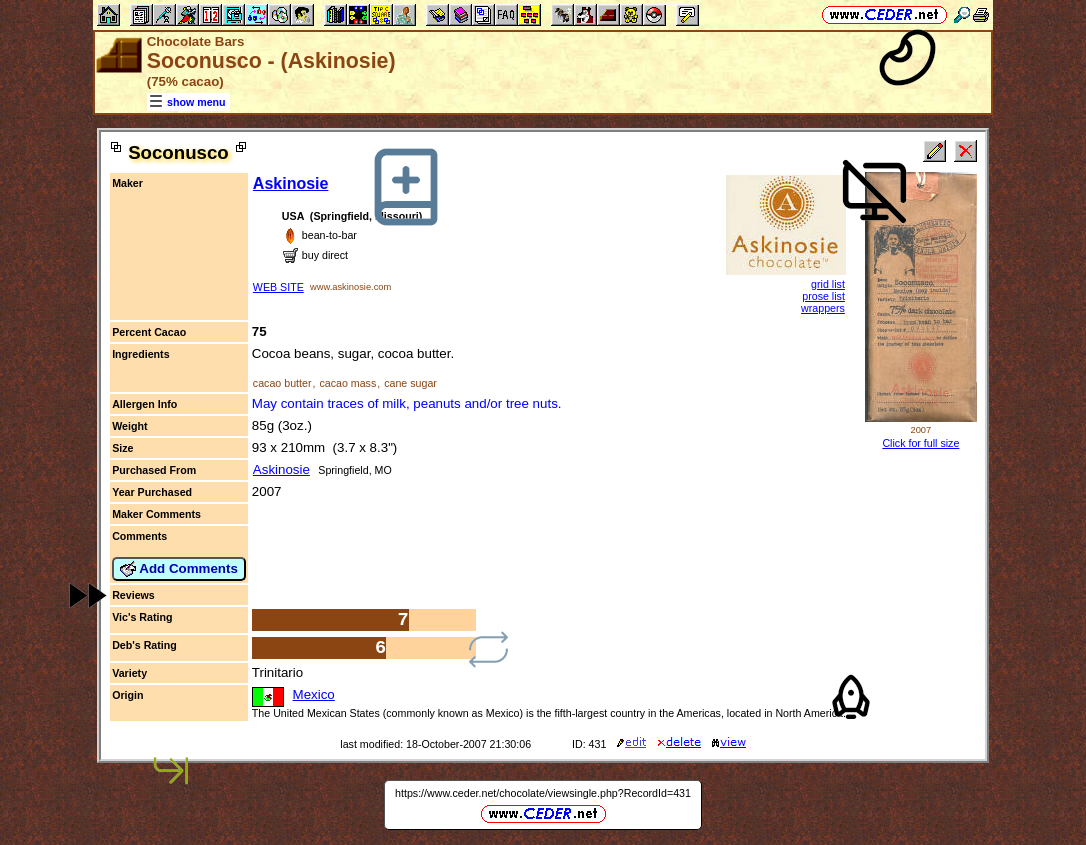 This screenshot has width=1086, height=845. I want to click on add a new book to your library, so click(406, 187).